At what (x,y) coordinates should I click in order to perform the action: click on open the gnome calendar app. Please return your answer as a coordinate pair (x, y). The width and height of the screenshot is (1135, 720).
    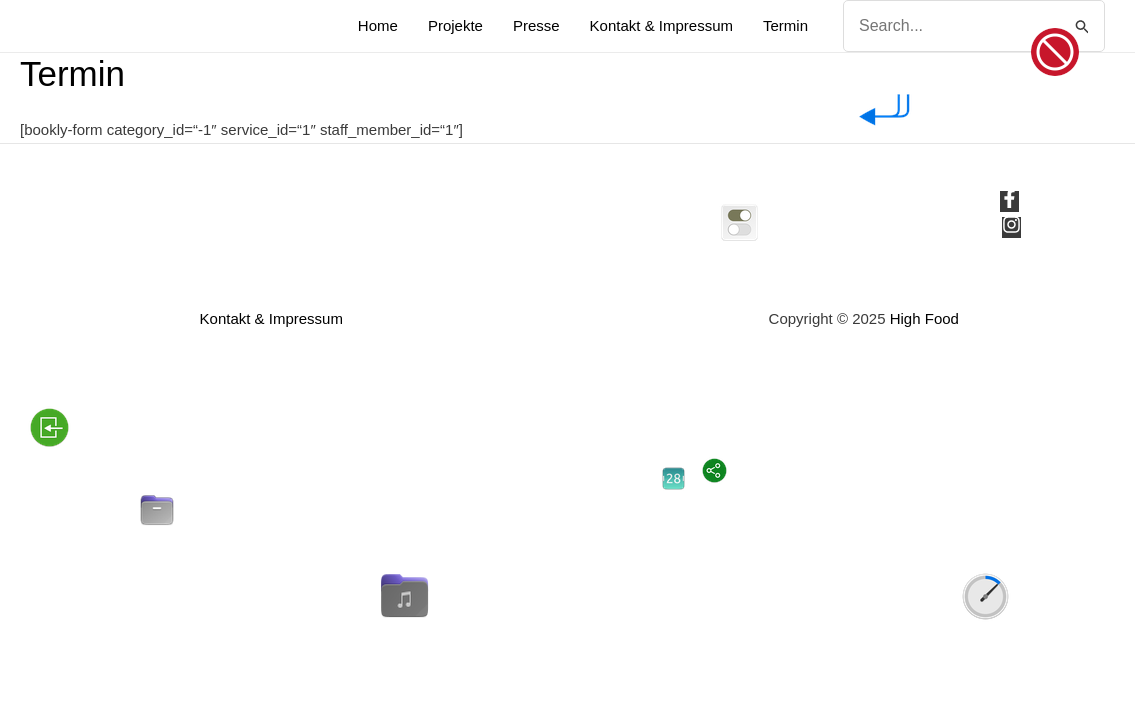
    Looking at the image, I should click on (673, 478).